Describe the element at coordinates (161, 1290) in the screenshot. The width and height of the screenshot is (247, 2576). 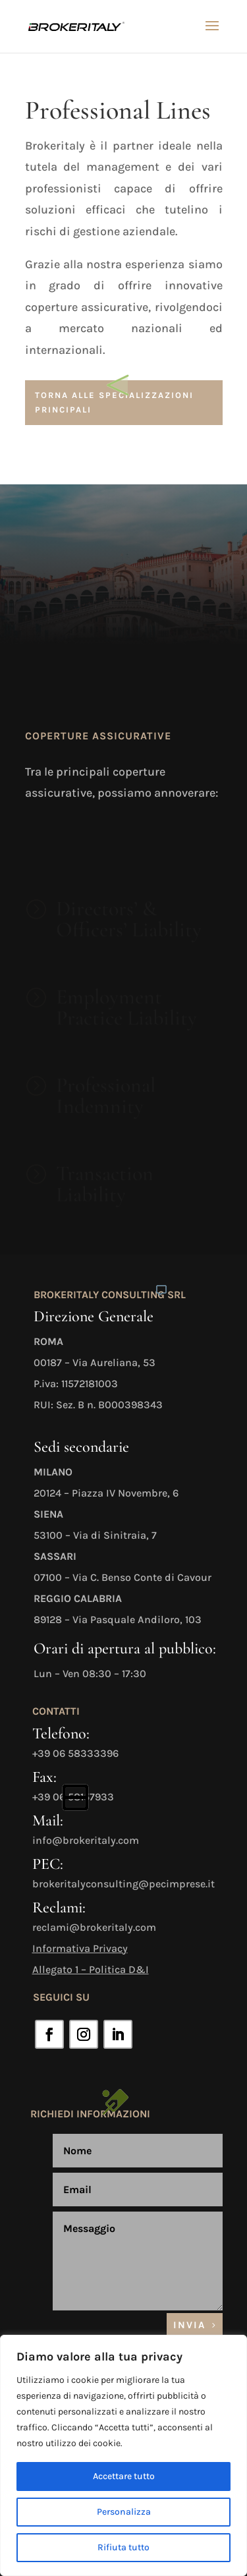
I see `open messaging or chat` at that location.